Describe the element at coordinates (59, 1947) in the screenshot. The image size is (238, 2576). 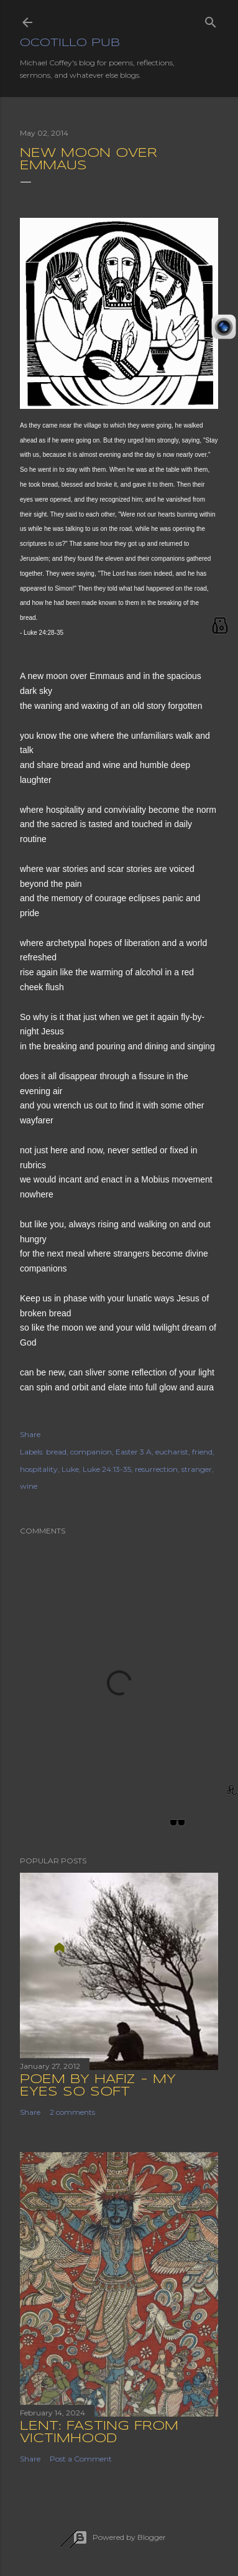
I see `upvote or promote content` at that location.